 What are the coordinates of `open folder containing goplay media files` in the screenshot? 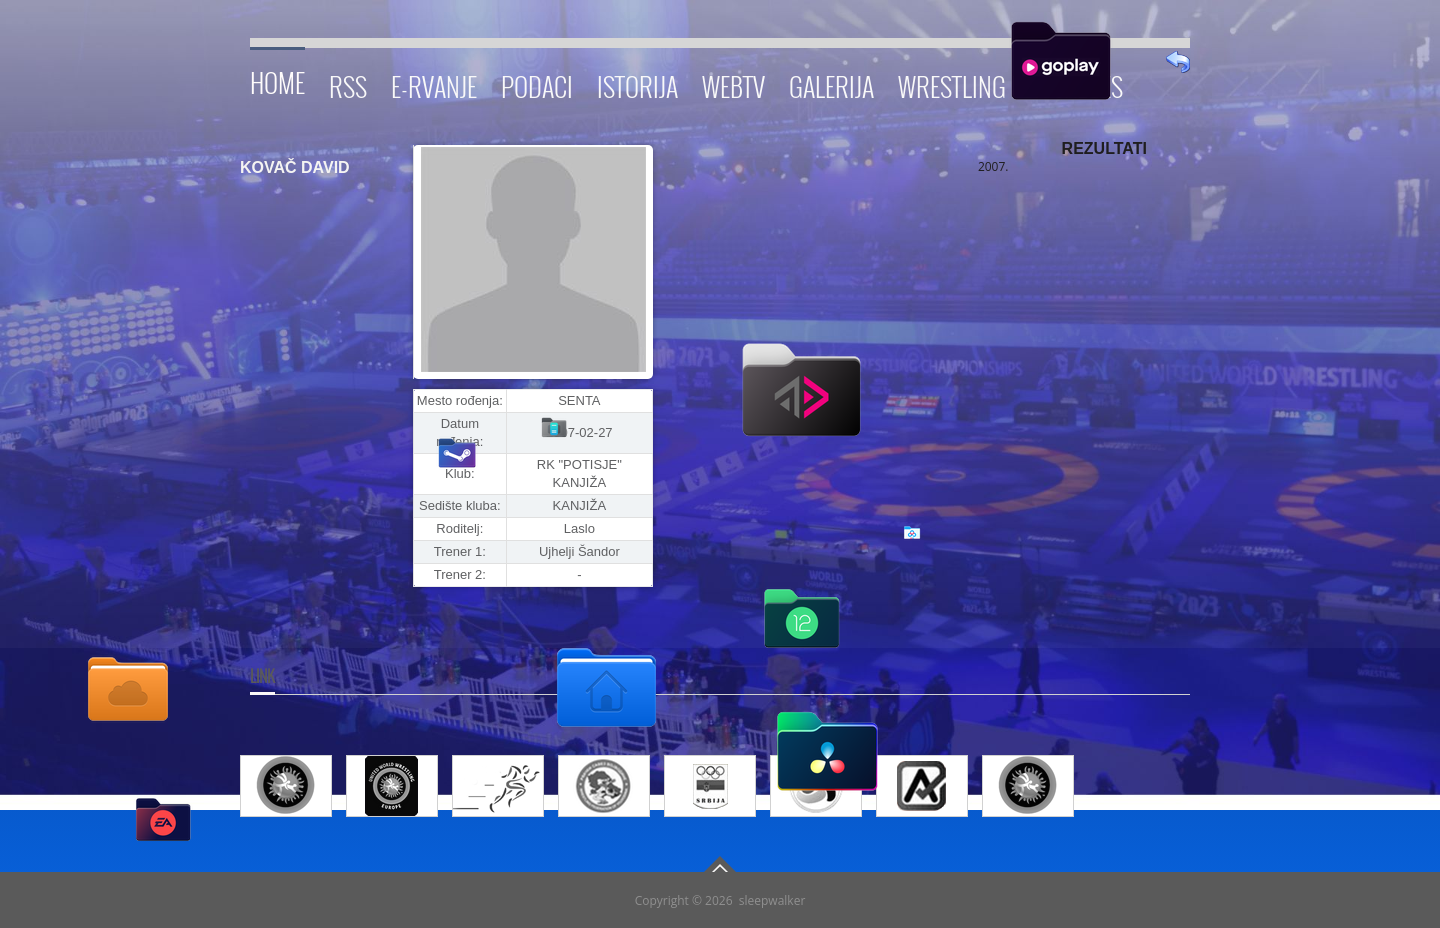 It's located at (1060, 63).